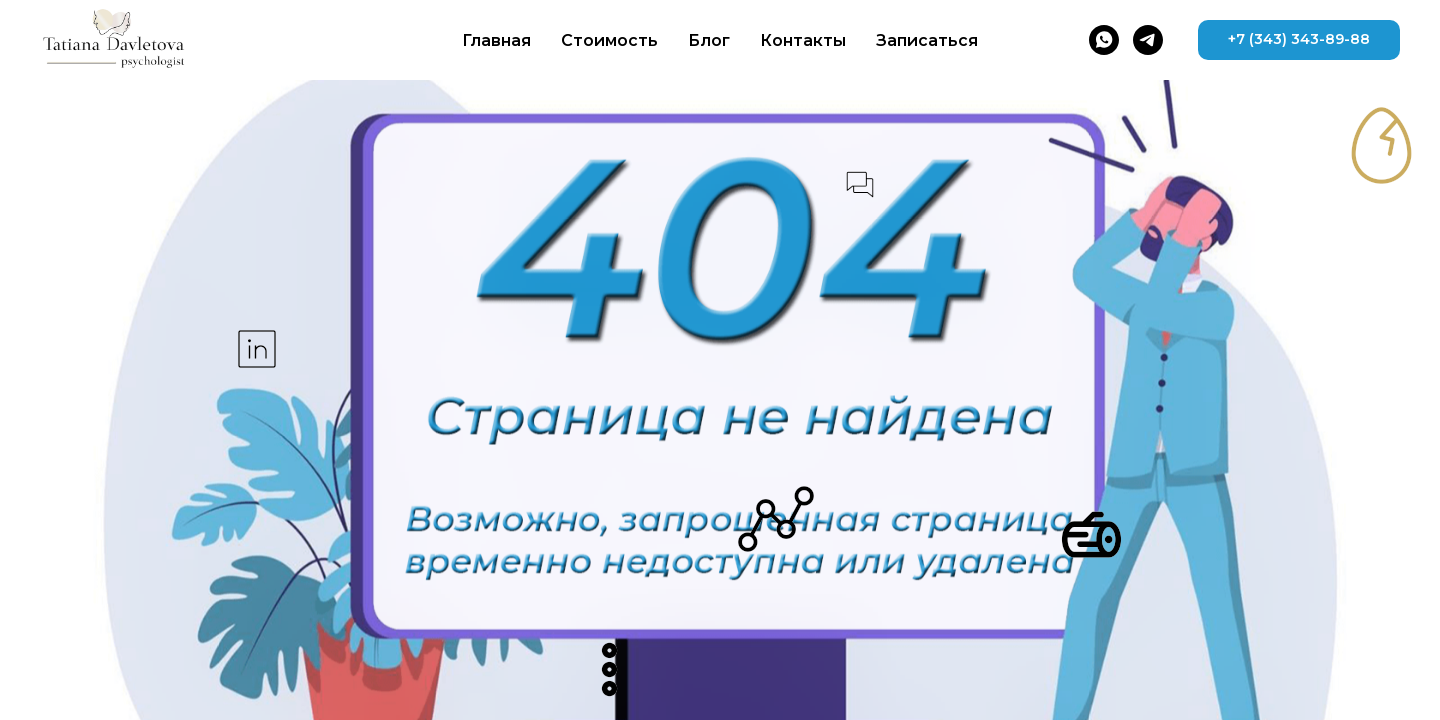 The height and width of the screenshot is (720, 1440). I want to click on open your conversations, so click(860, 184).